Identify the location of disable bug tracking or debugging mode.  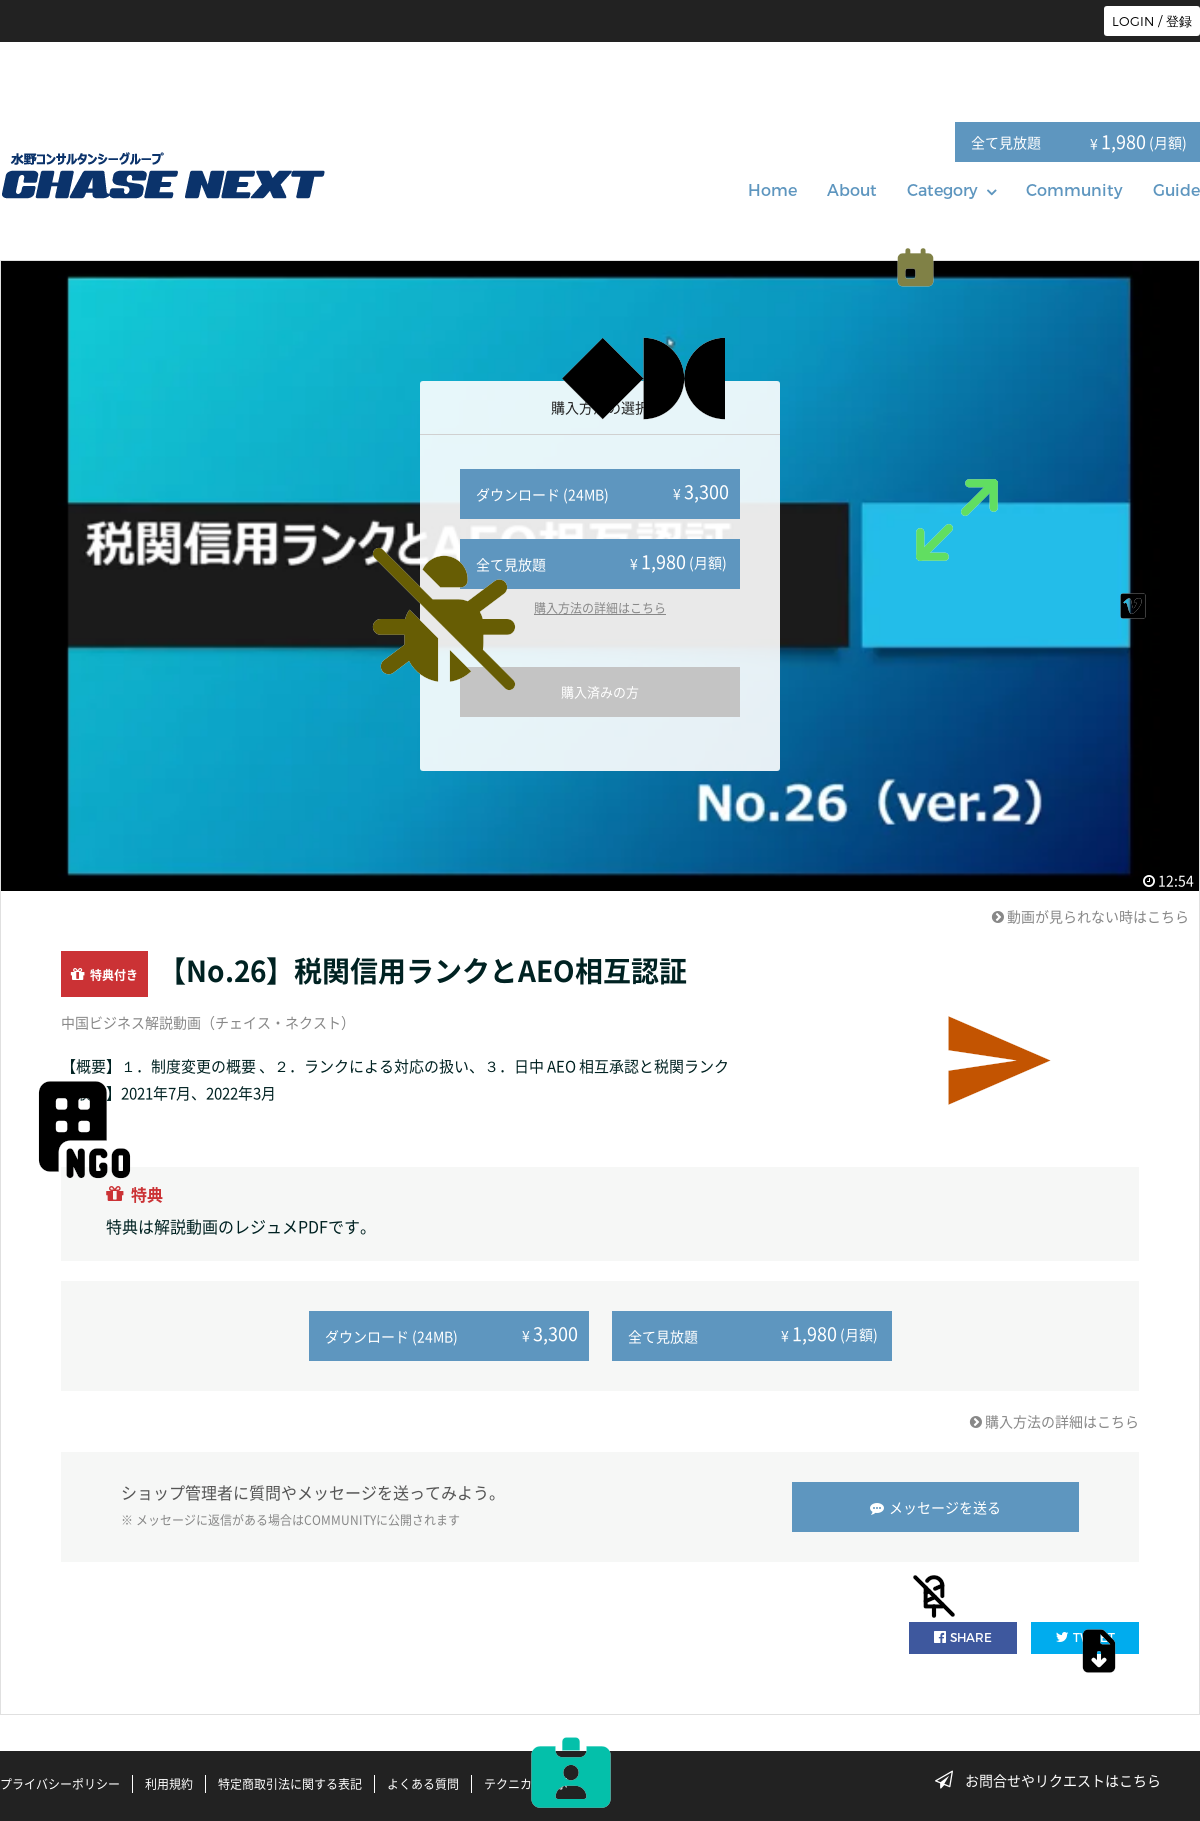
(444, 619).